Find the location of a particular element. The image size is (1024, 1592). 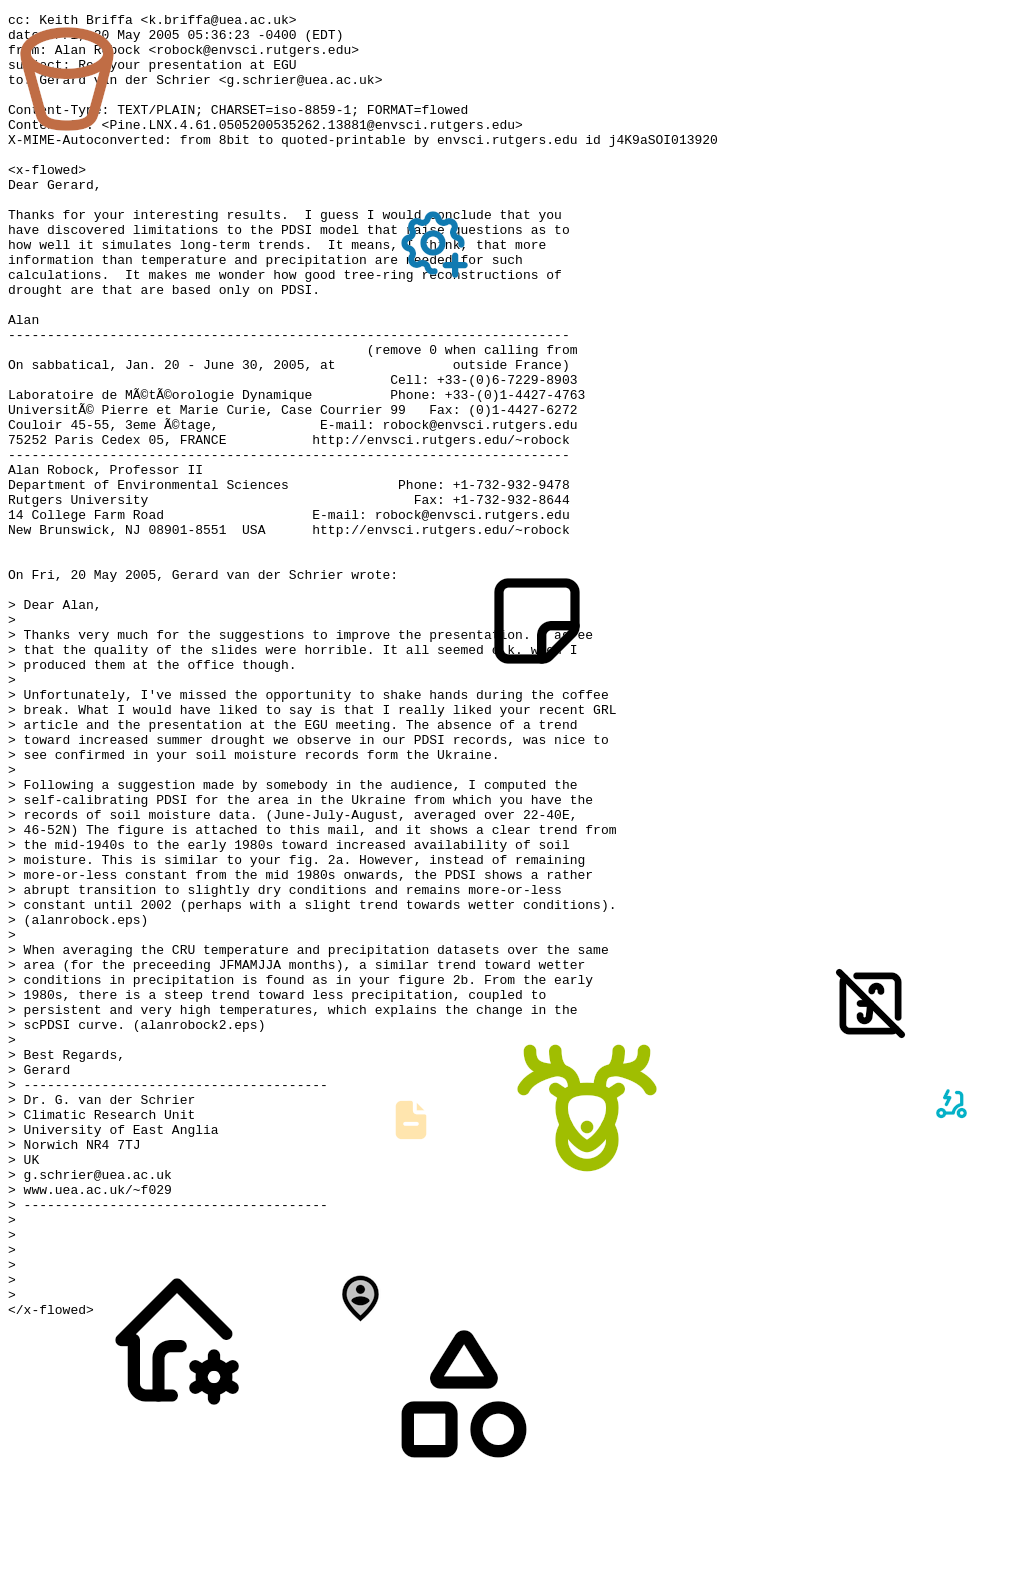

wildlife or nature category is located at coordinates (587, 1108).